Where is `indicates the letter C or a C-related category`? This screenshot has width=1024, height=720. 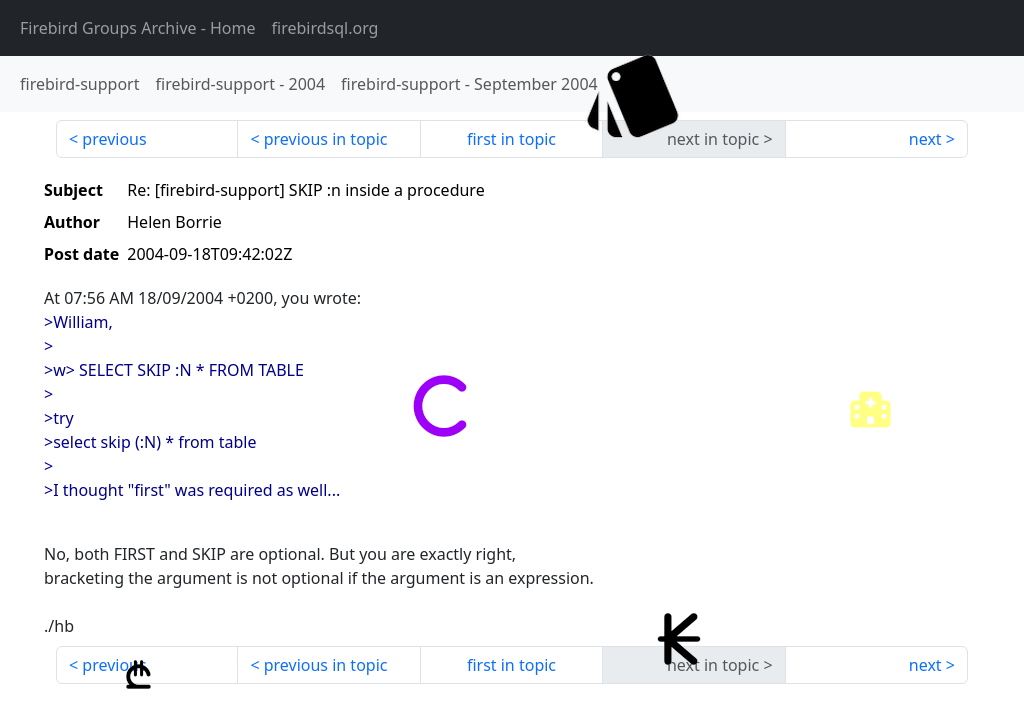
indicates the letter C or a C-related category is located at coordinates (440, 406).